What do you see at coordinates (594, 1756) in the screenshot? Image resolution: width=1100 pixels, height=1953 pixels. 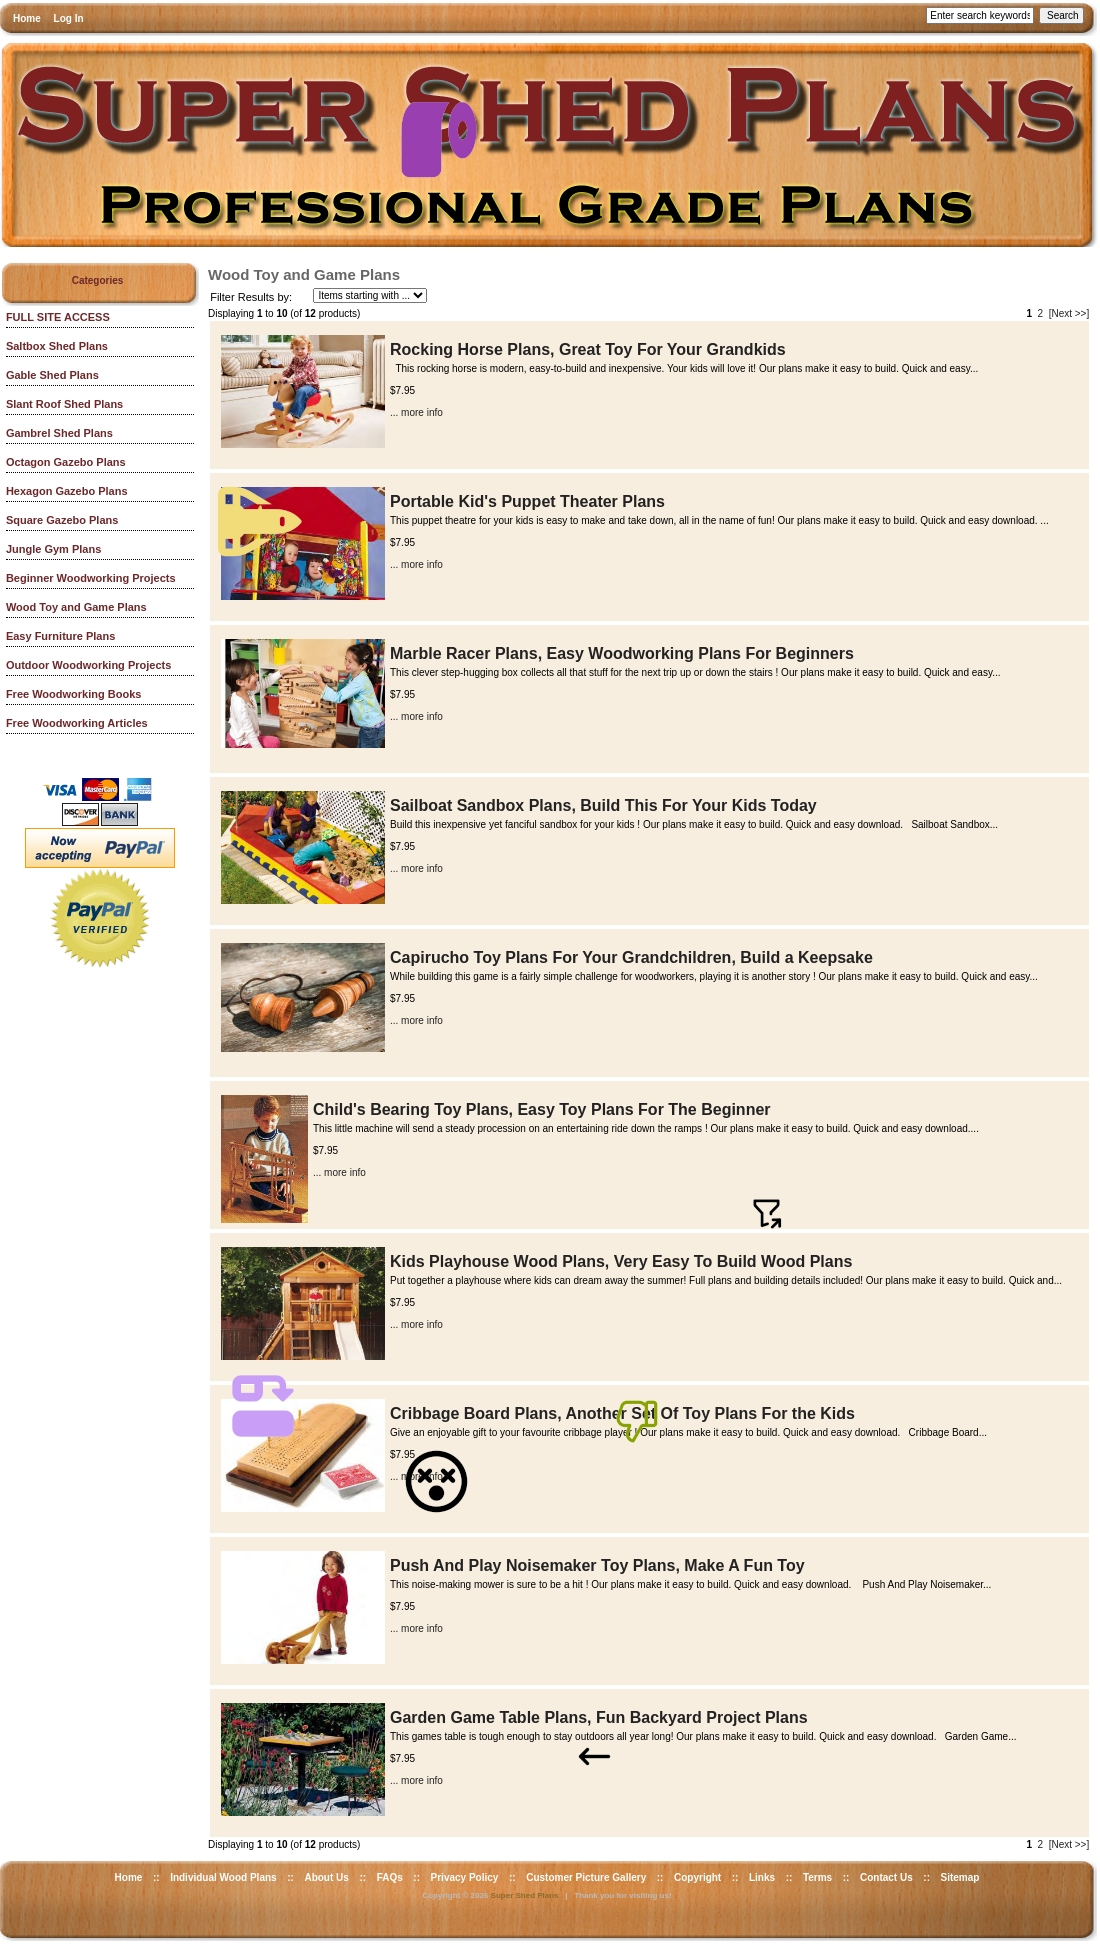 I see `go back to the previous page` at bounding box center [594, 1756].